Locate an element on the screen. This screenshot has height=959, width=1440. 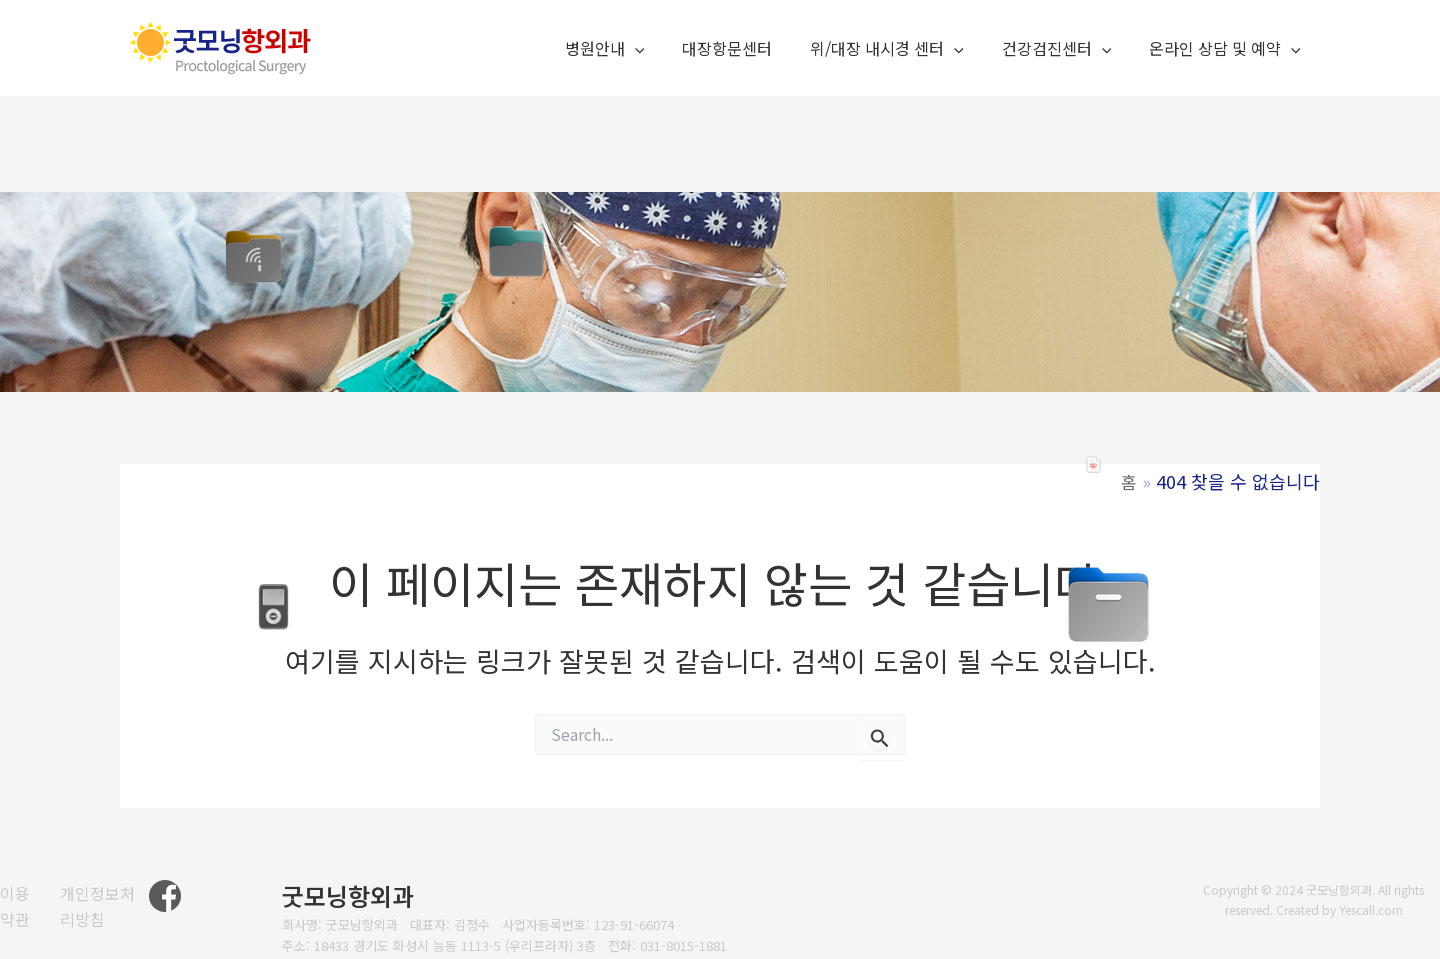
multimedia player device is located at coordinates (273, 606).